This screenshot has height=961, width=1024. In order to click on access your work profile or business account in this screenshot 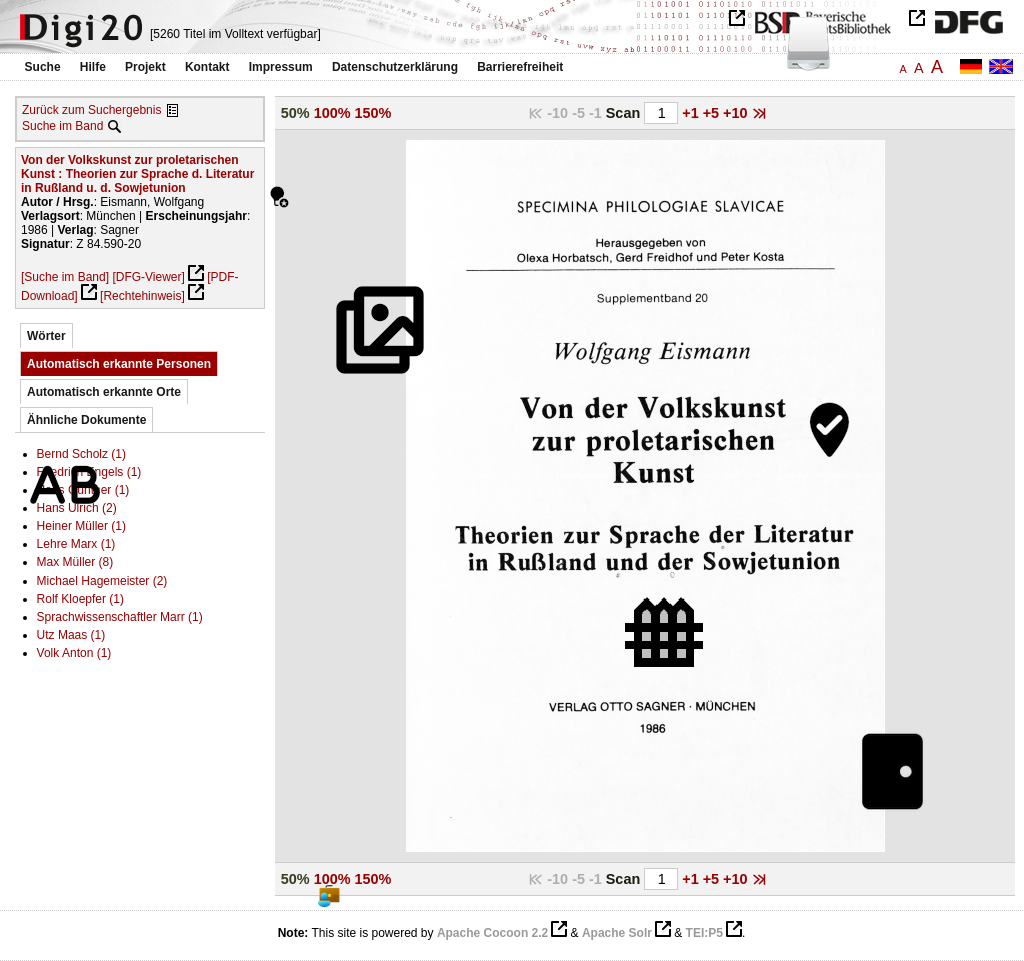, I will do `click(329, 895)`.